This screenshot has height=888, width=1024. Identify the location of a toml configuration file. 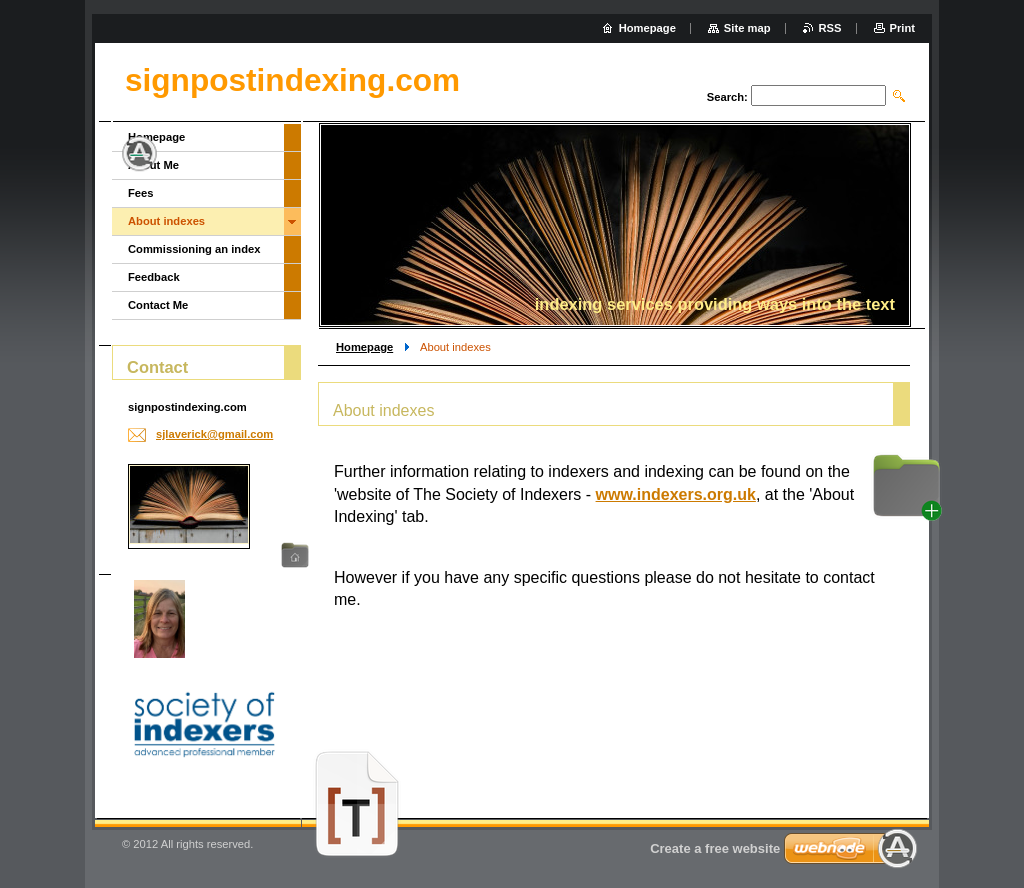
(357, 804).